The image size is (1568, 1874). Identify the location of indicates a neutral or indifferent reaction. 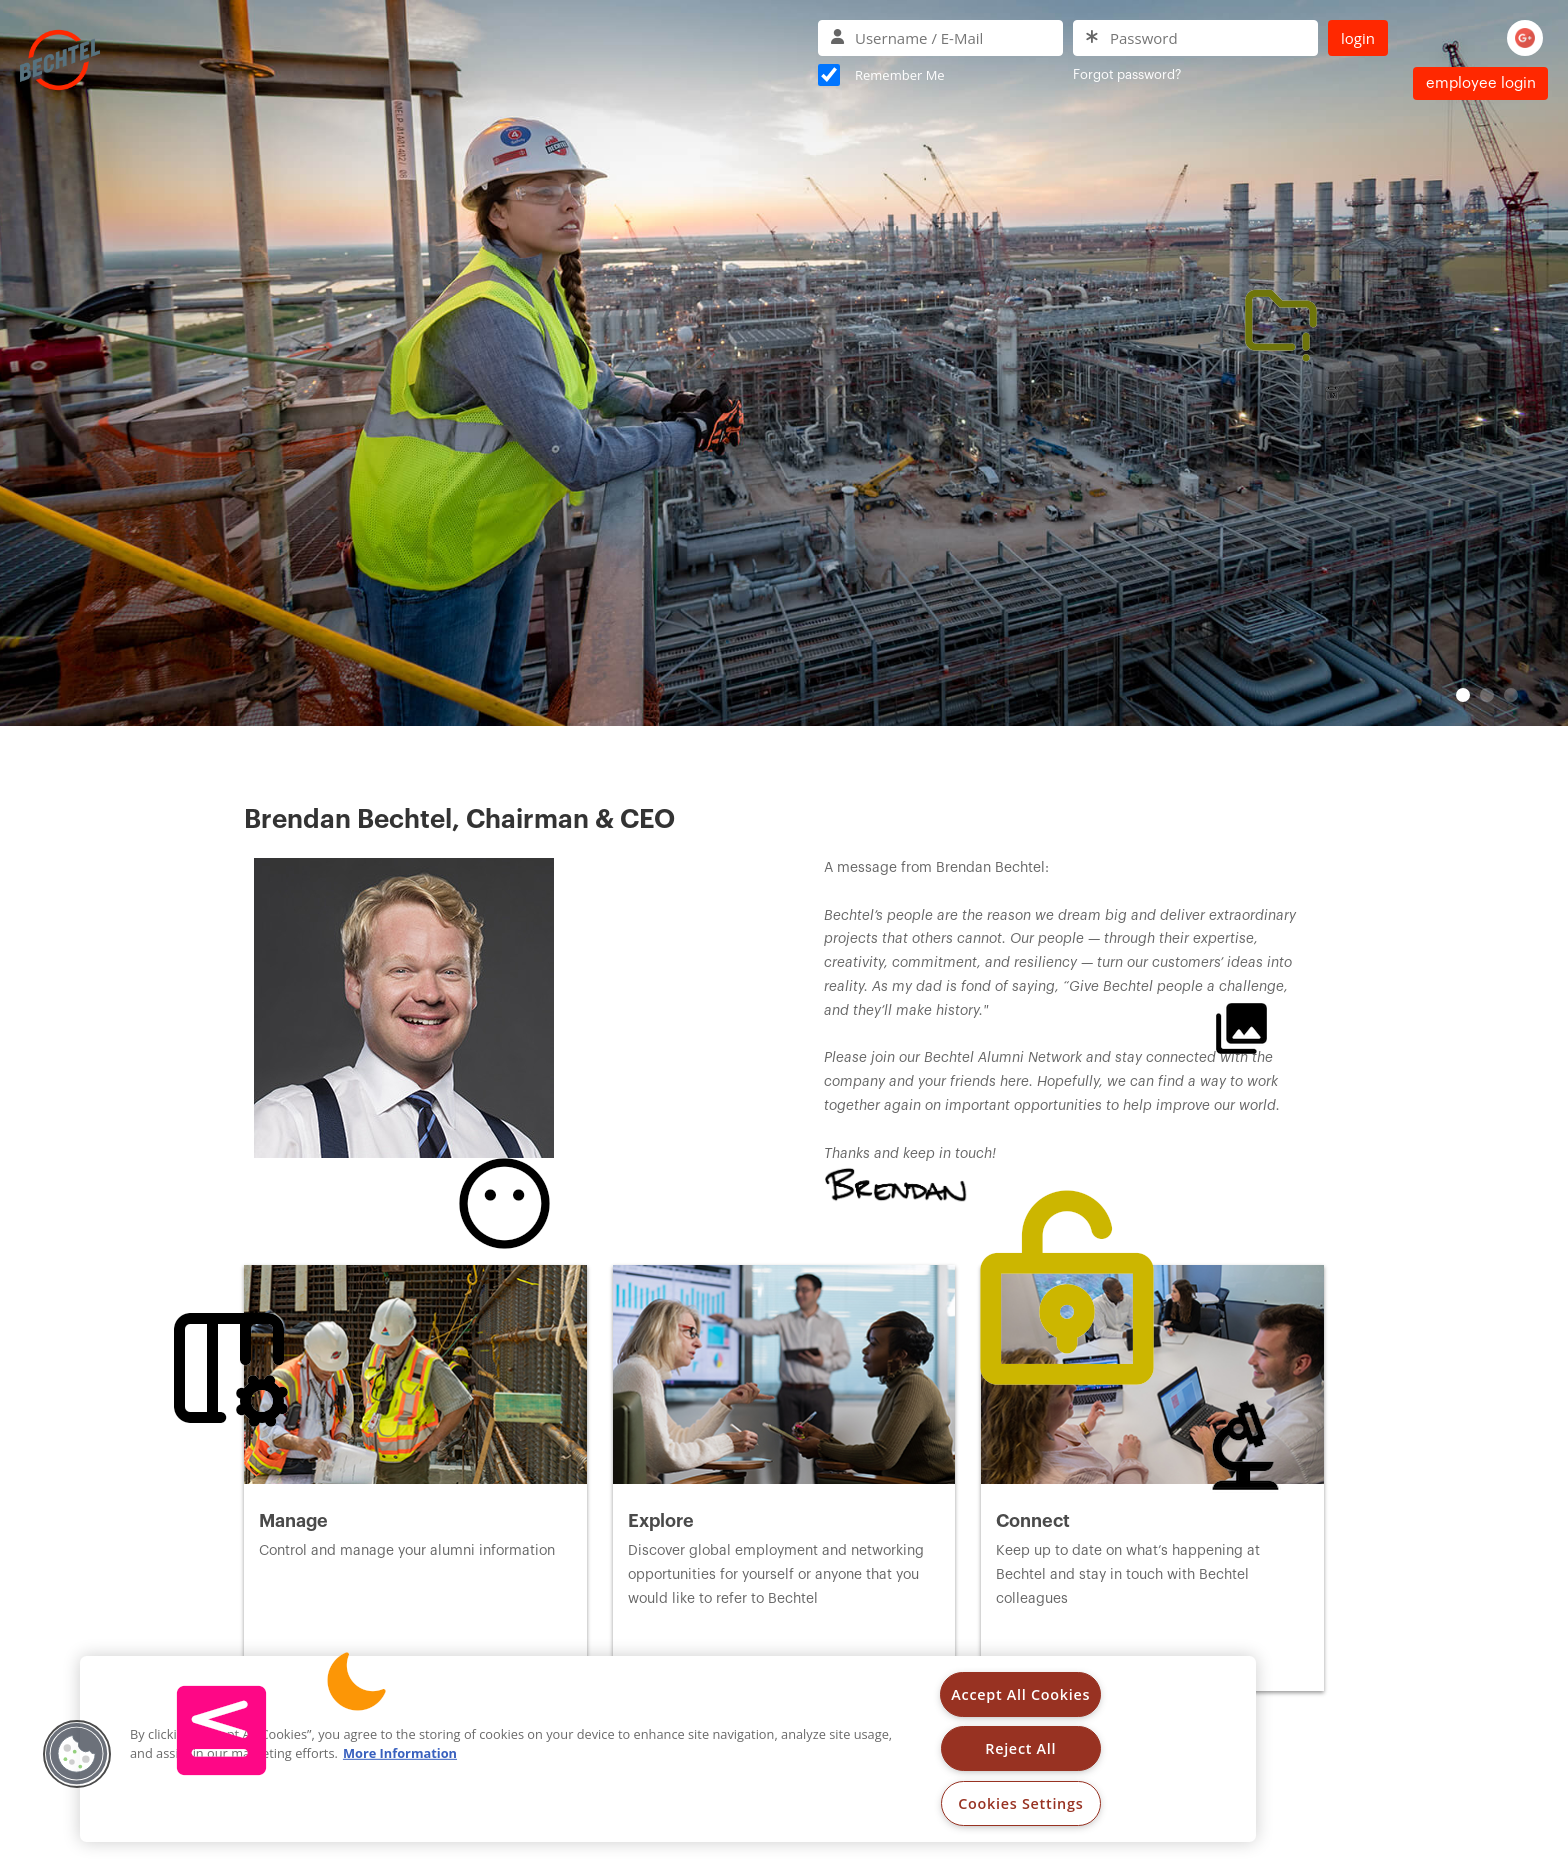
(504, 1203).